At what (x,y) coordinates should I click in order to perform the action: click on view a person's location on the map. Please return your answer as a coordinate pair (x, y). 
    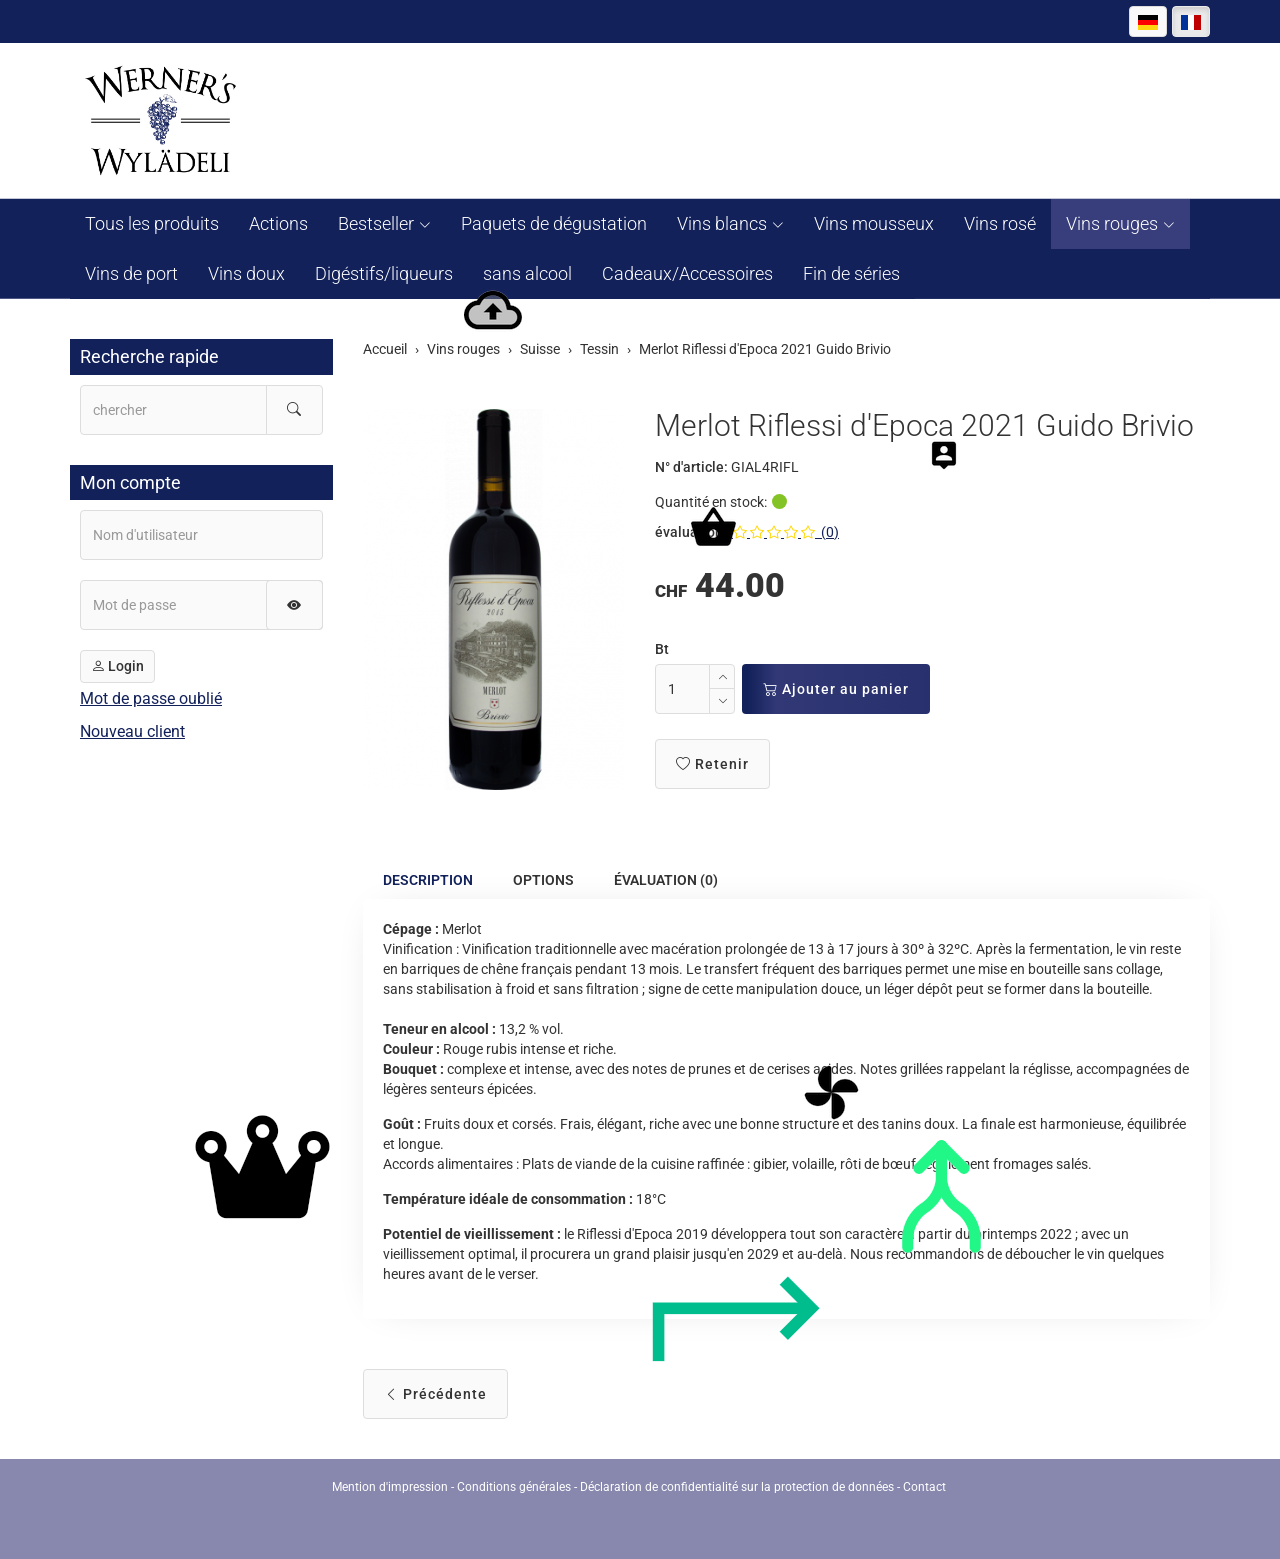
    Looking at the image, I should click on (944, 455).